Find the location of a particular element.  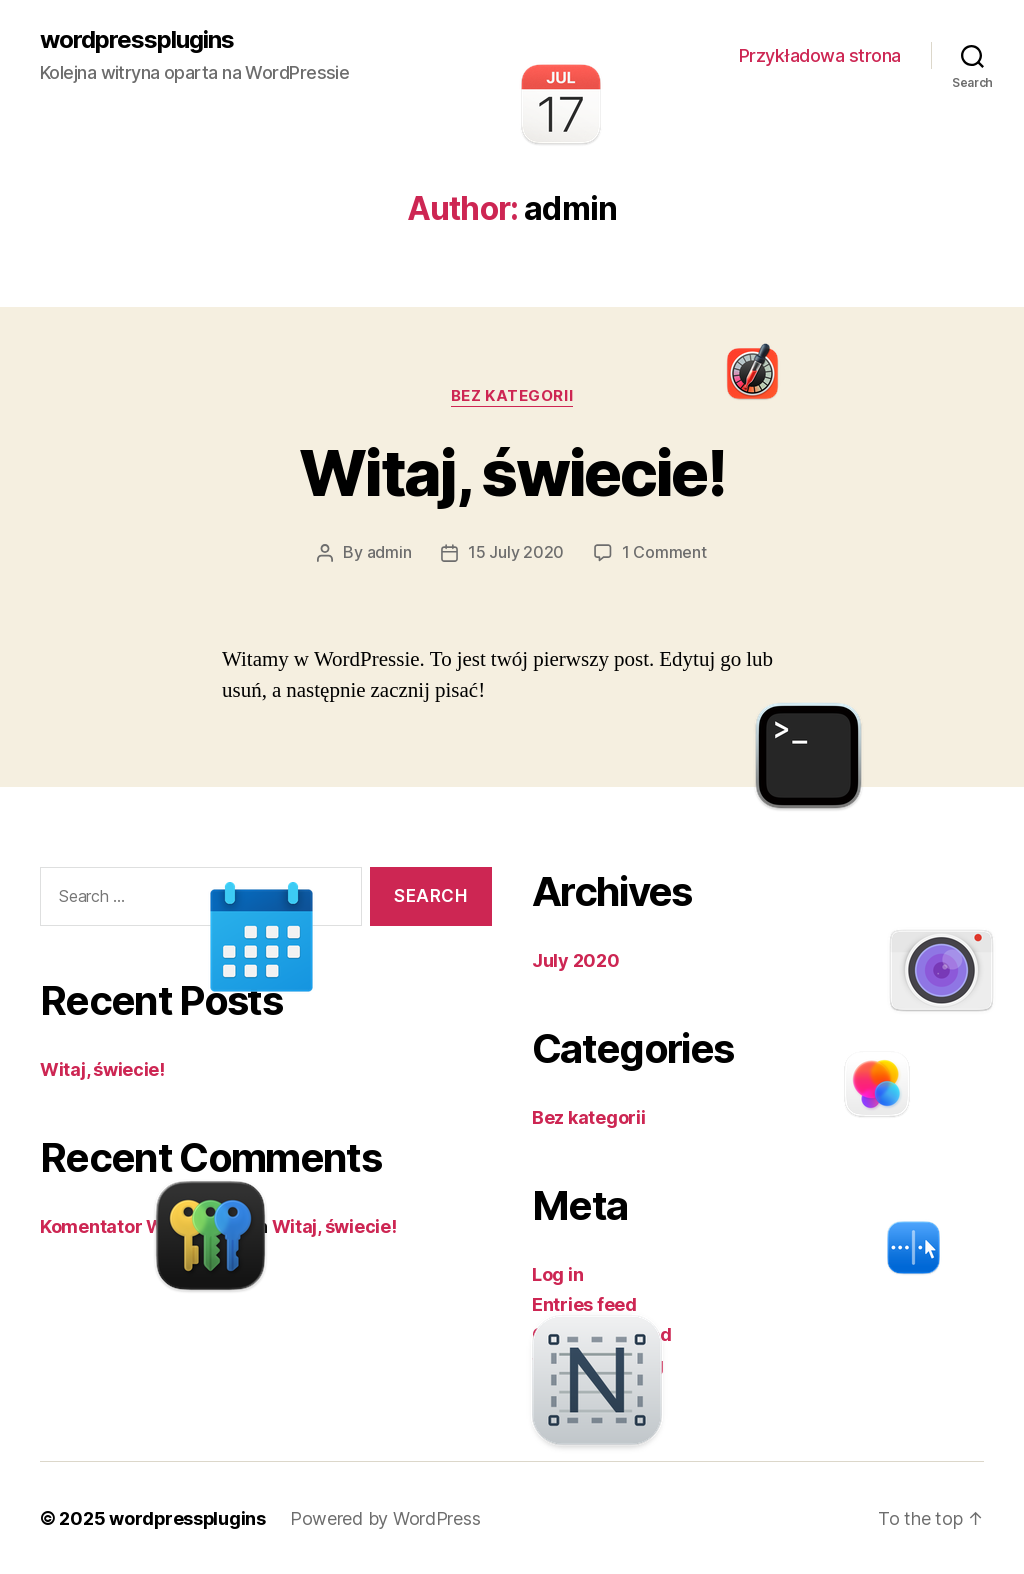

open Game Center app is located at coordinates (877, 1084).